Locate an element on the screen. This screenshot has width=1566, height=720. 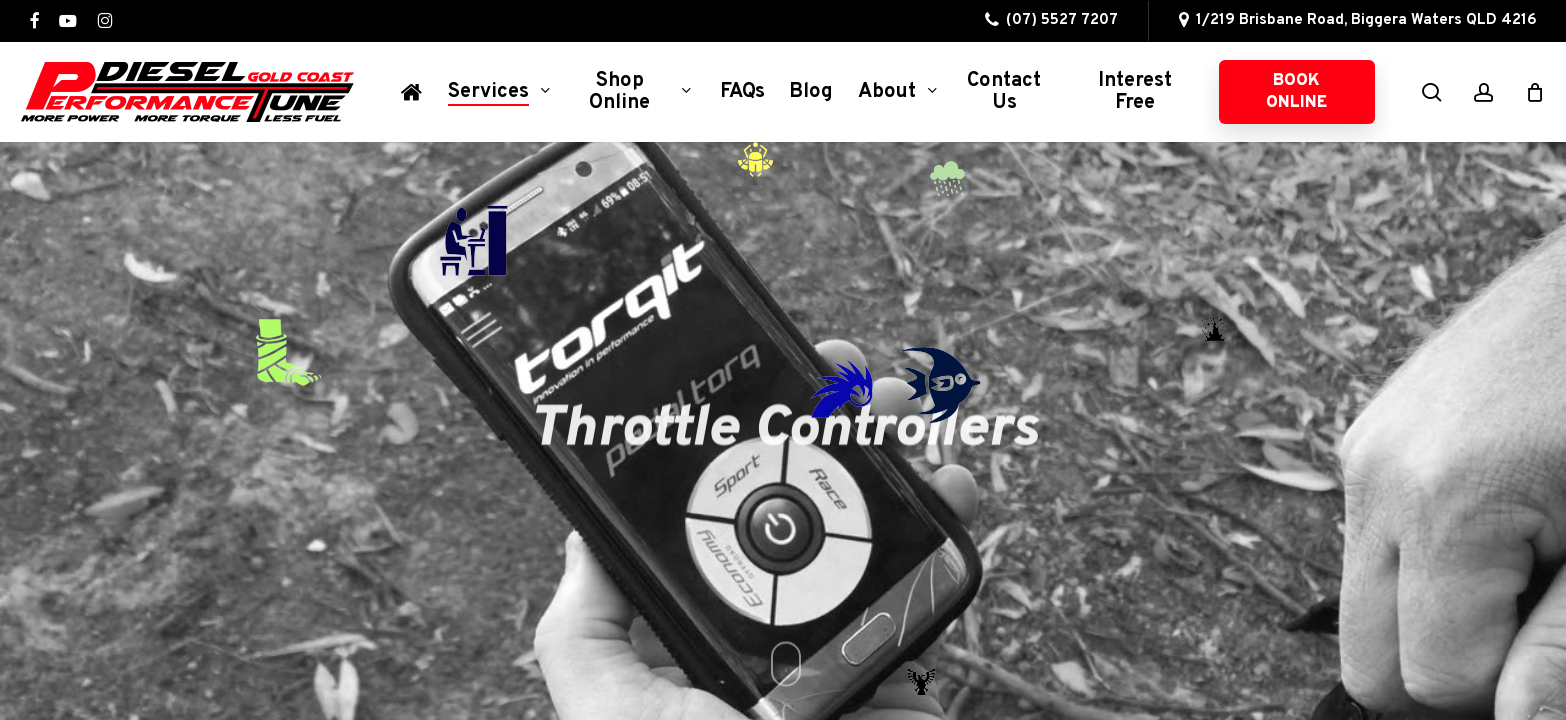
indicates rainy weather conditions is located at coordinates (947, 178).